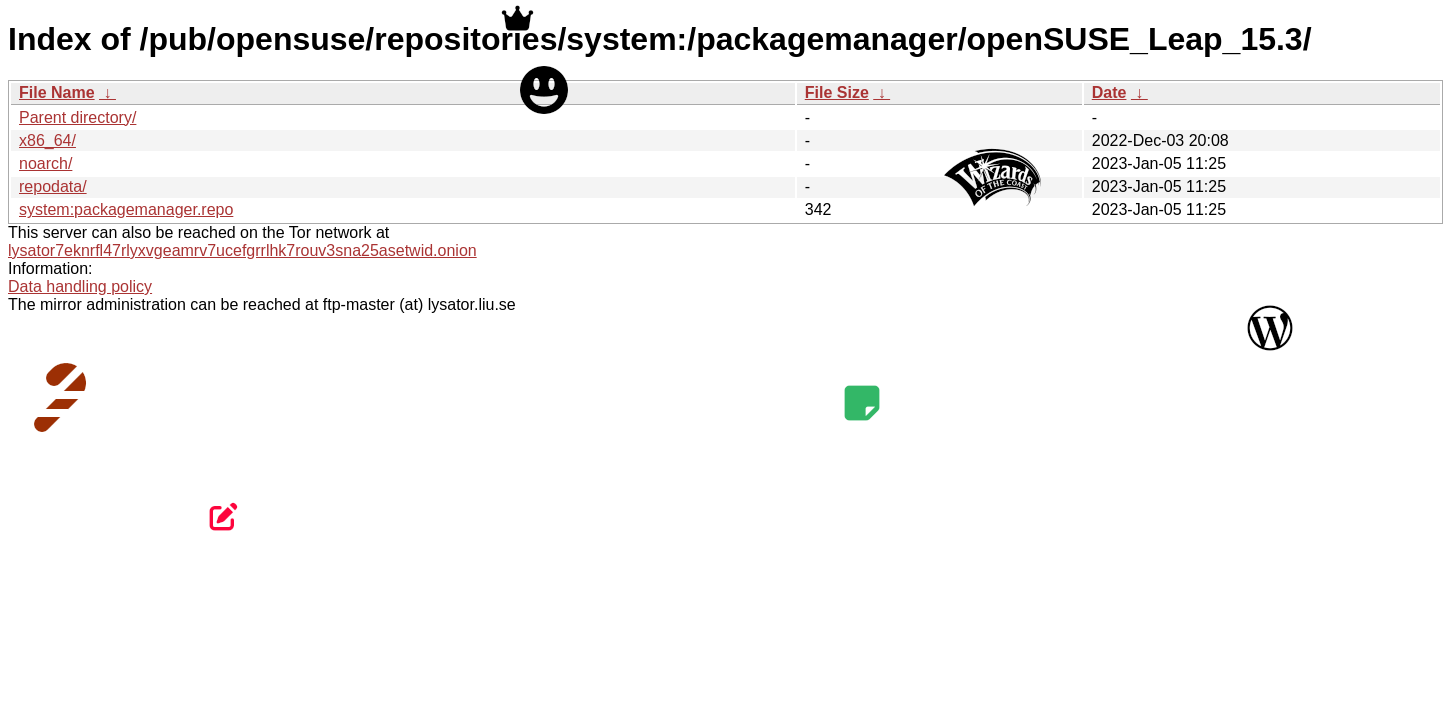  Describe the element at coordinates (517, 19) in the screenshot. I see `indicates premium or VIP membership status` at that location.